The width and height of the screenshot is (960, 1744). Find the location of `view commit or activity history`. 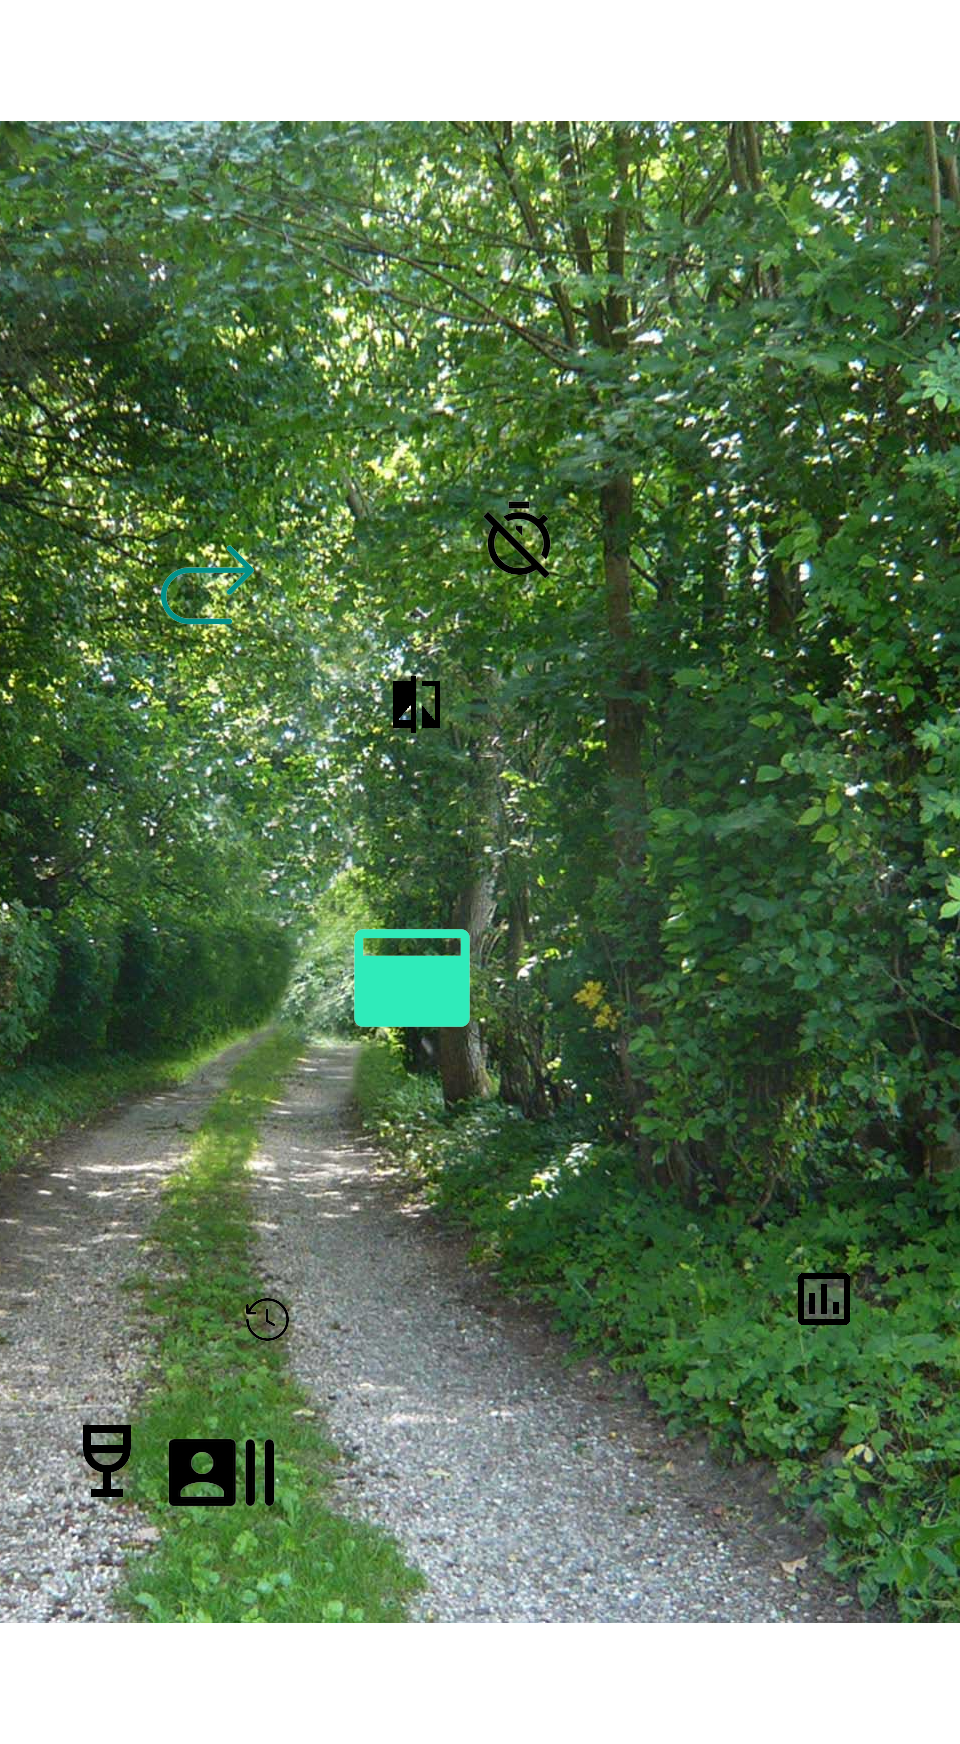

view commit or activity history is located at coordinates (267, 1319).